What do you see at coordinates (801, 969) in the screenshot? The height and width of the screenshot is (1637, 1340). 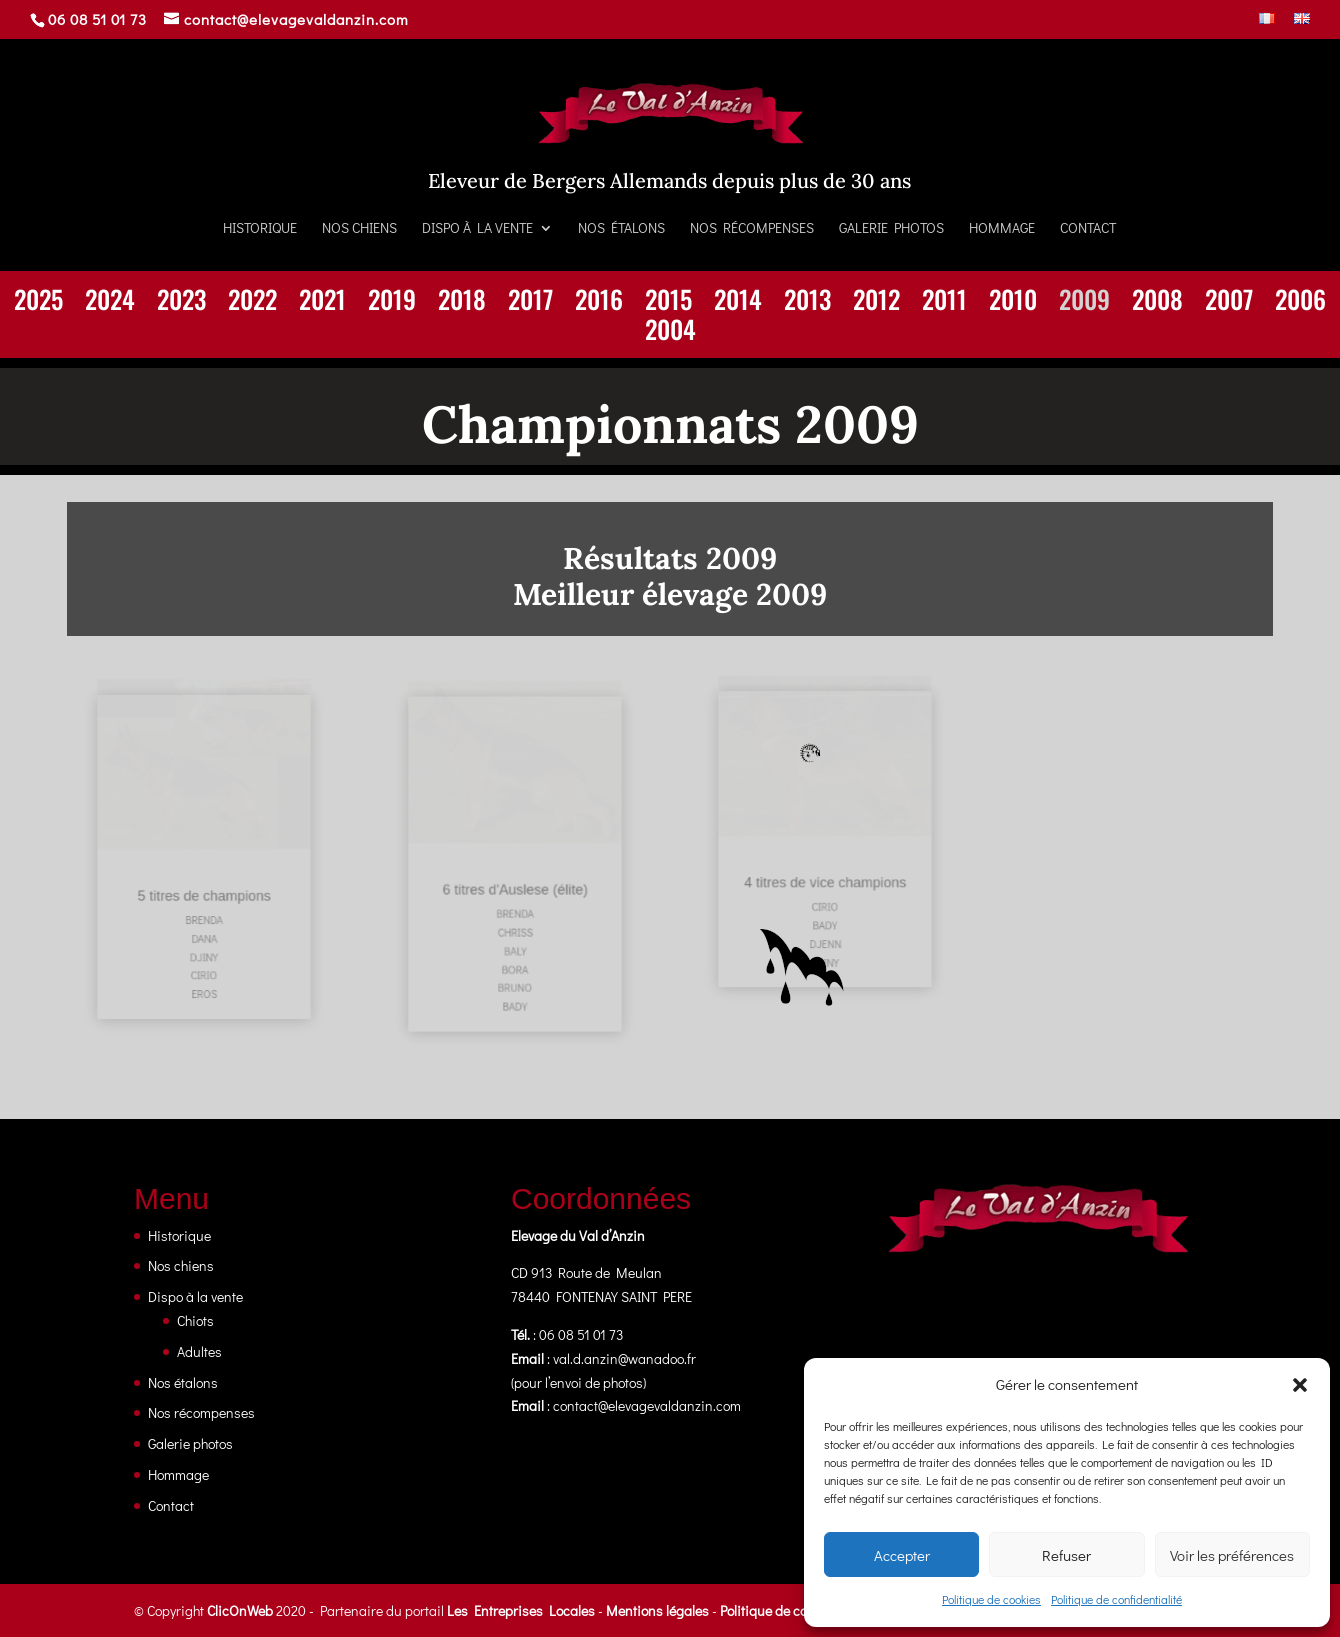 I see `indicates damage or injury status in a game` at bounding box center [801, 969].